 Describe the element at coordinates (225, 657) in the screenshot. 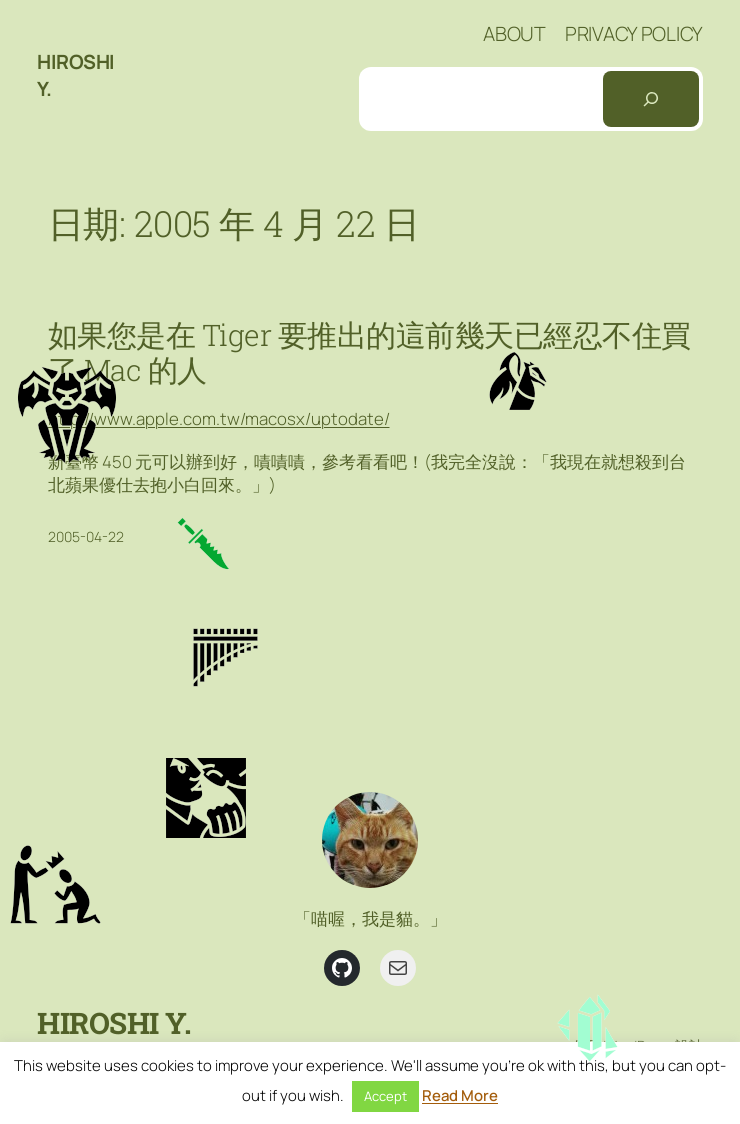

I see `access music or audio settings` at that location.